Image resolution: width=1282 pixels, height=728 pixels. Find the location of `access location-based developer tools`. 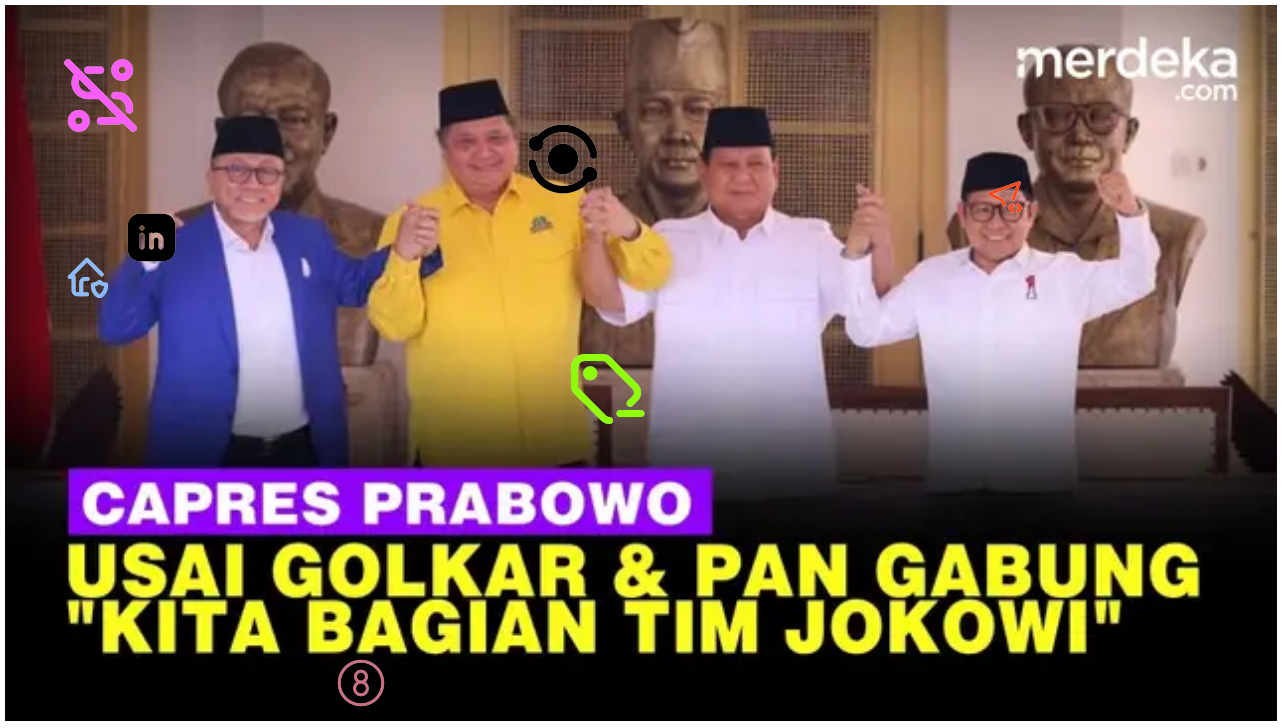

access location-based developer tools is located at coordinates (1005, 197).